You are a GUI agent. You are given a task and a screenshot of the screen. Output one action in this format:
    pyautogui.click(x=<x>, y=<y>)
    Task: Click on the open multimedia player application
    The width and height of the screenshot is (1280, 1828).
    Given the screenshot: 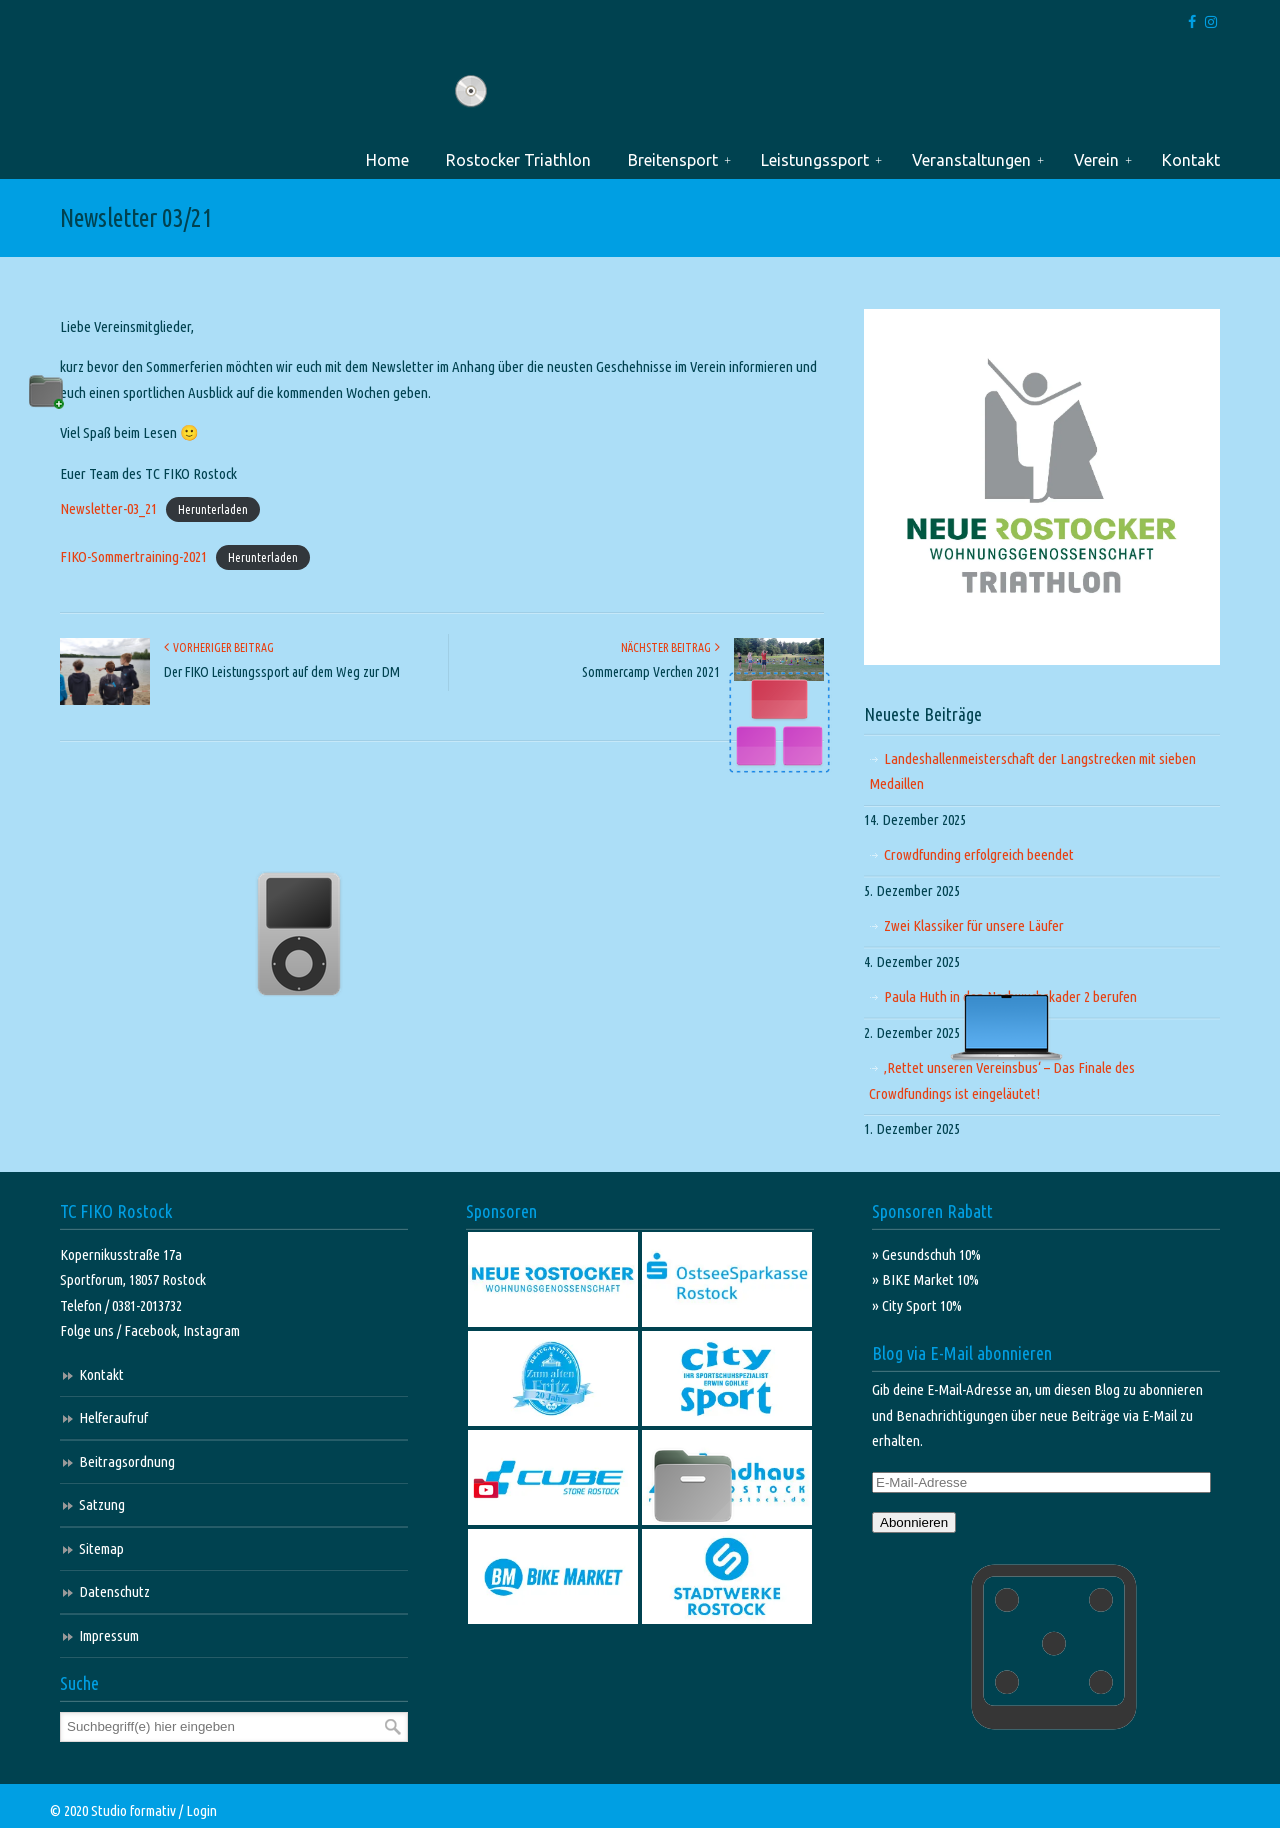 What is the action you would take?
    pyautogui.click(x=299, y=934)
    